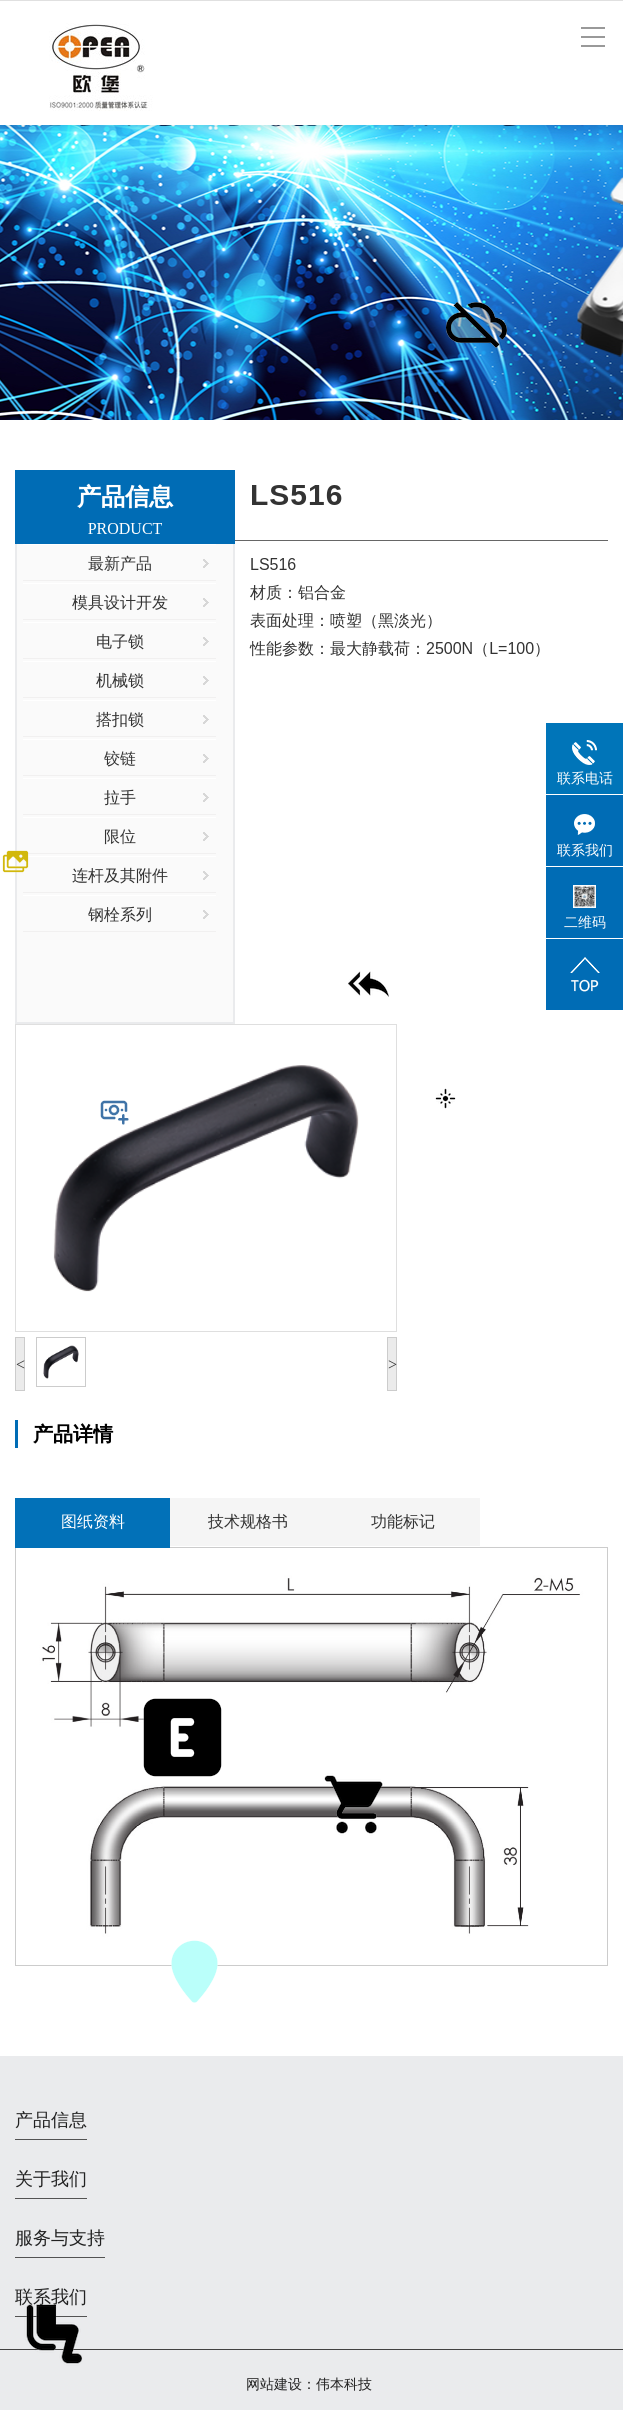 The image size is (623, 2410). I want to click on view photo gallery or image library, so click(15, 861).